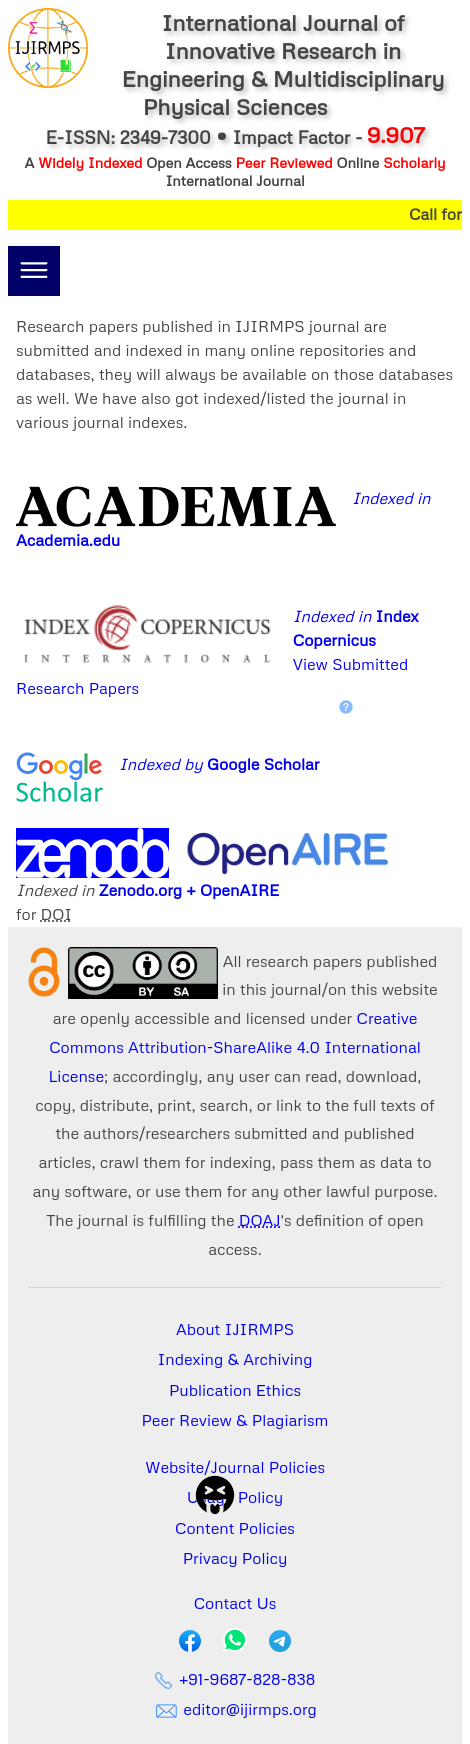  What do you see at coordinates (215, 1495) in the screenshot?
I see `insert a silly or playful emoji reaction` at bounding box center [215, 1495].